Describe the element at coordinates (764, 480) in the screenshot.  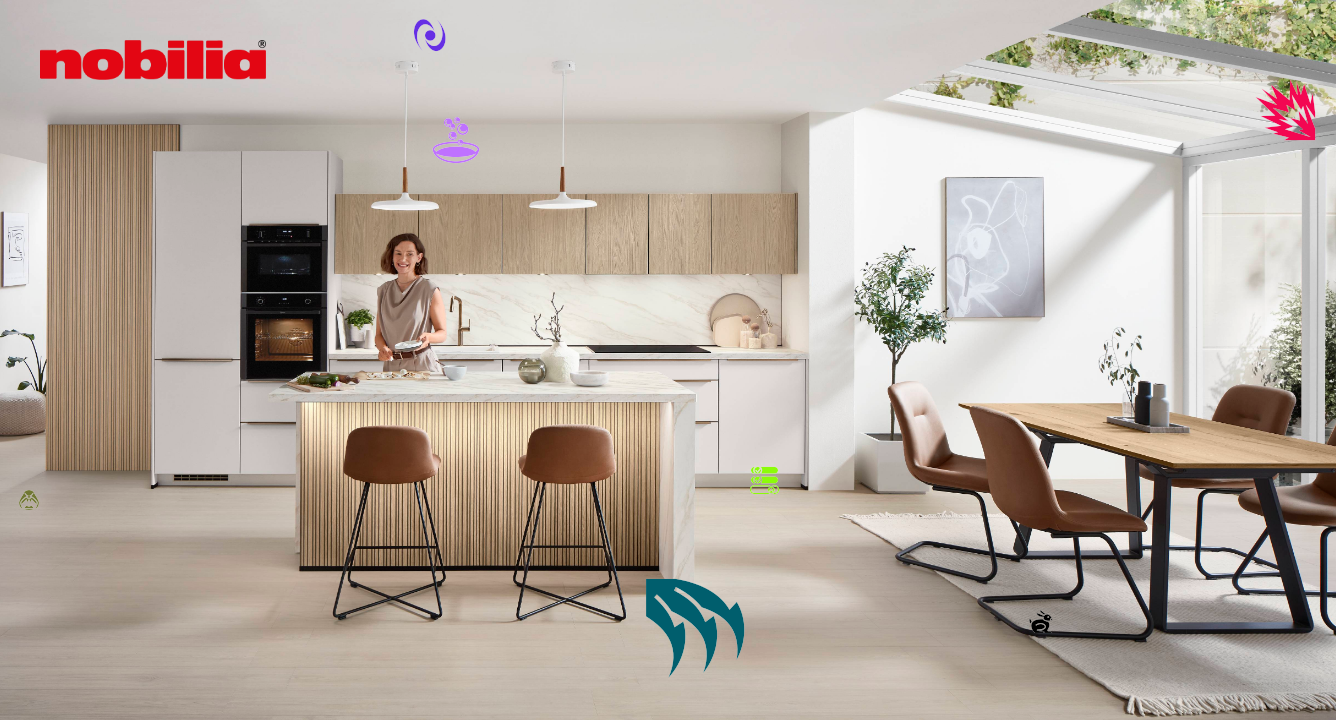
I see `adjust settings with multiple toggle switches` at that location.